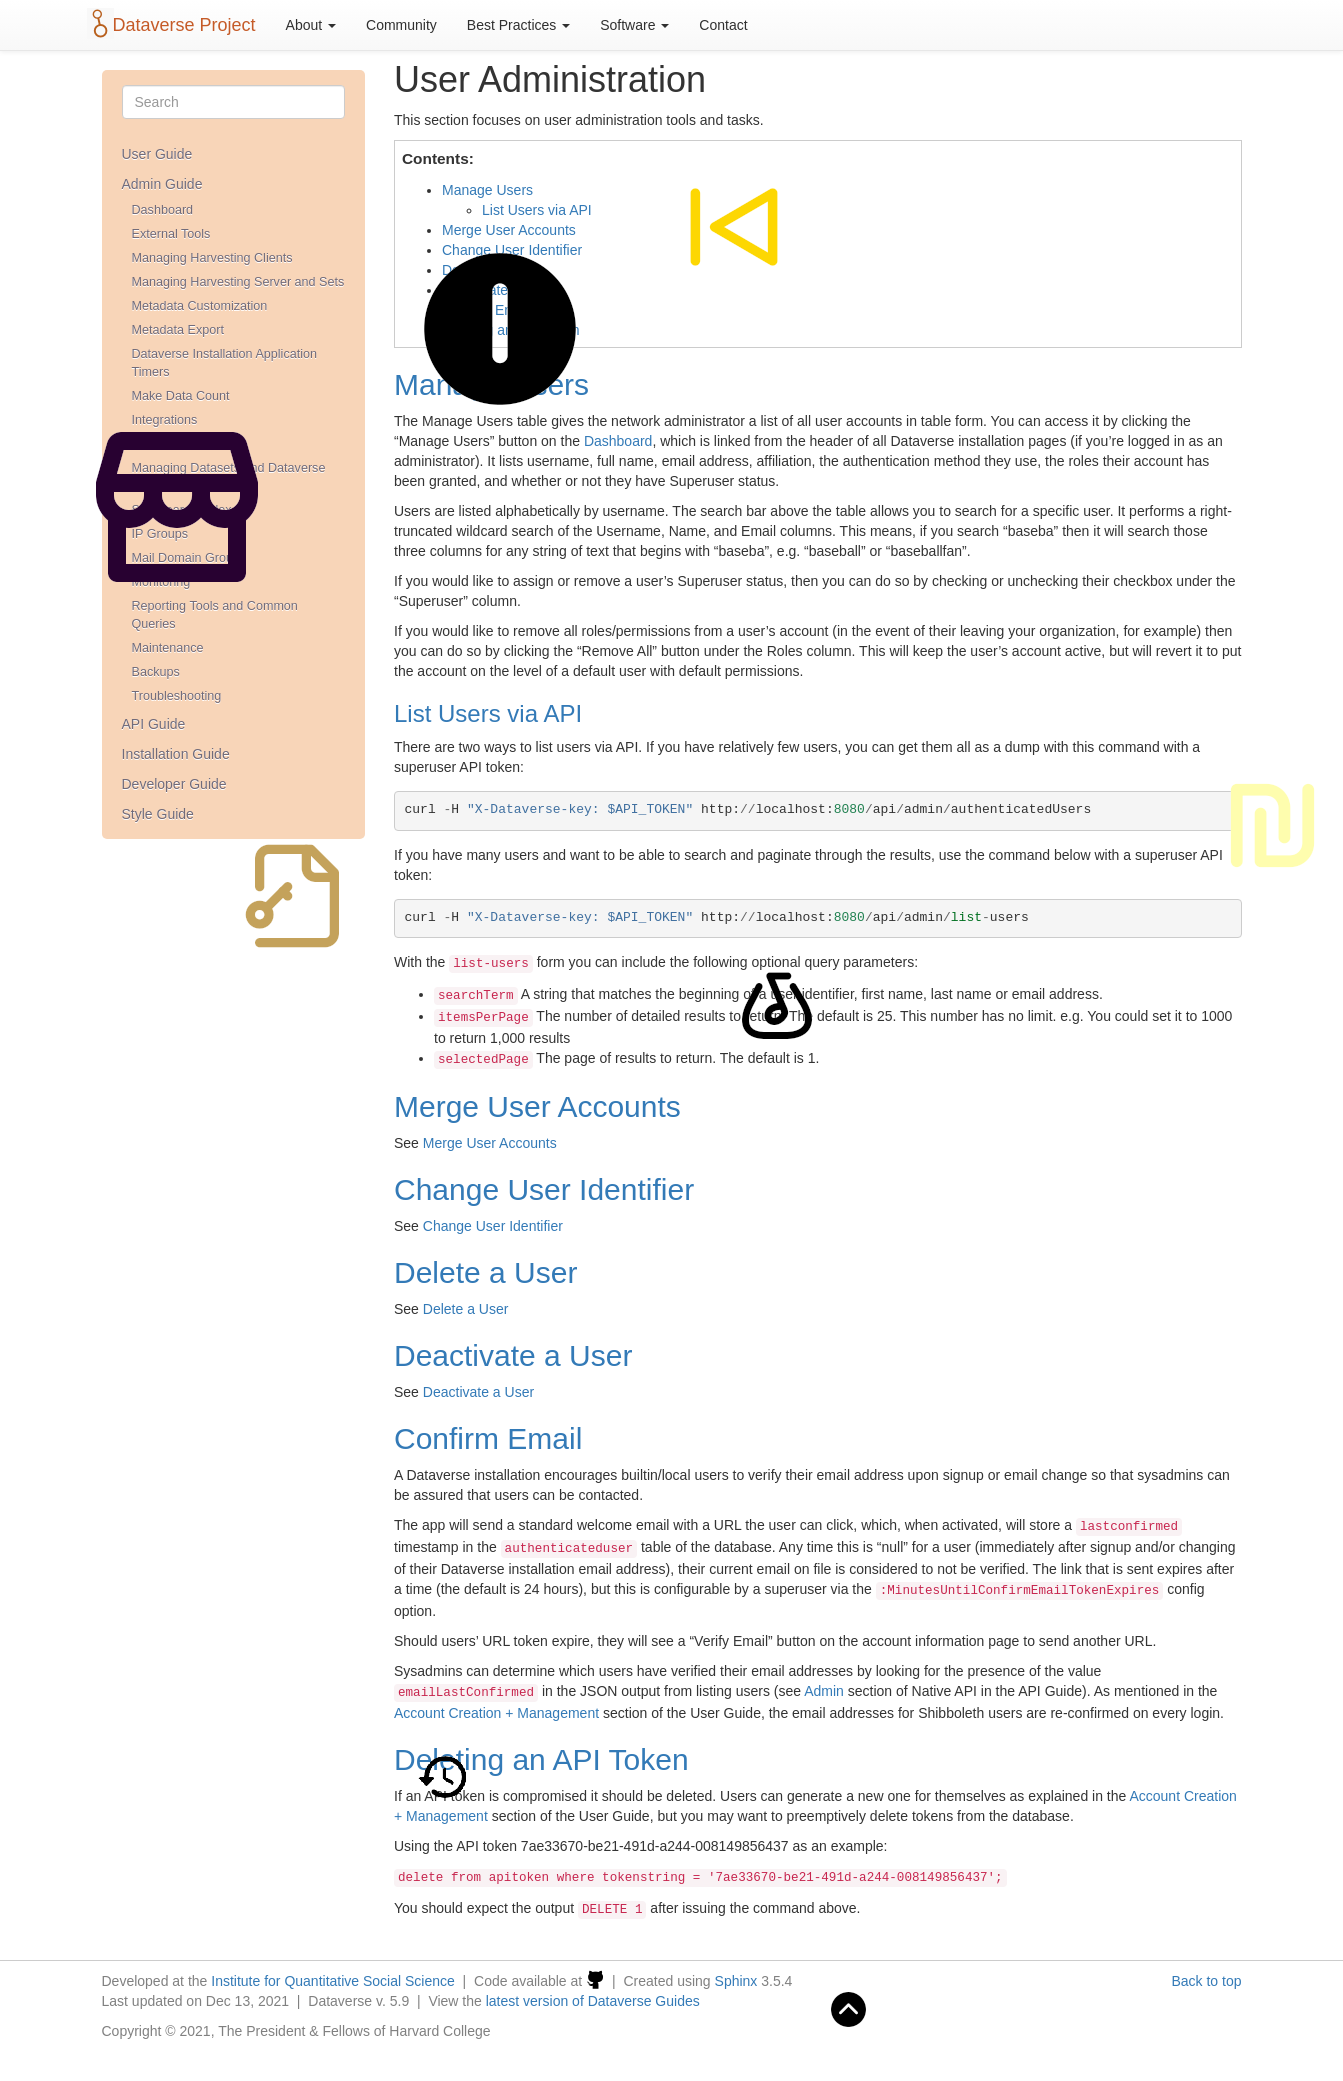 This screenshot has width=1343, height=2081. What do you see at coordinates (777, 1004) in the screenshot?
I see `open bandlab music creation app` at bounding box center [777, 1004].